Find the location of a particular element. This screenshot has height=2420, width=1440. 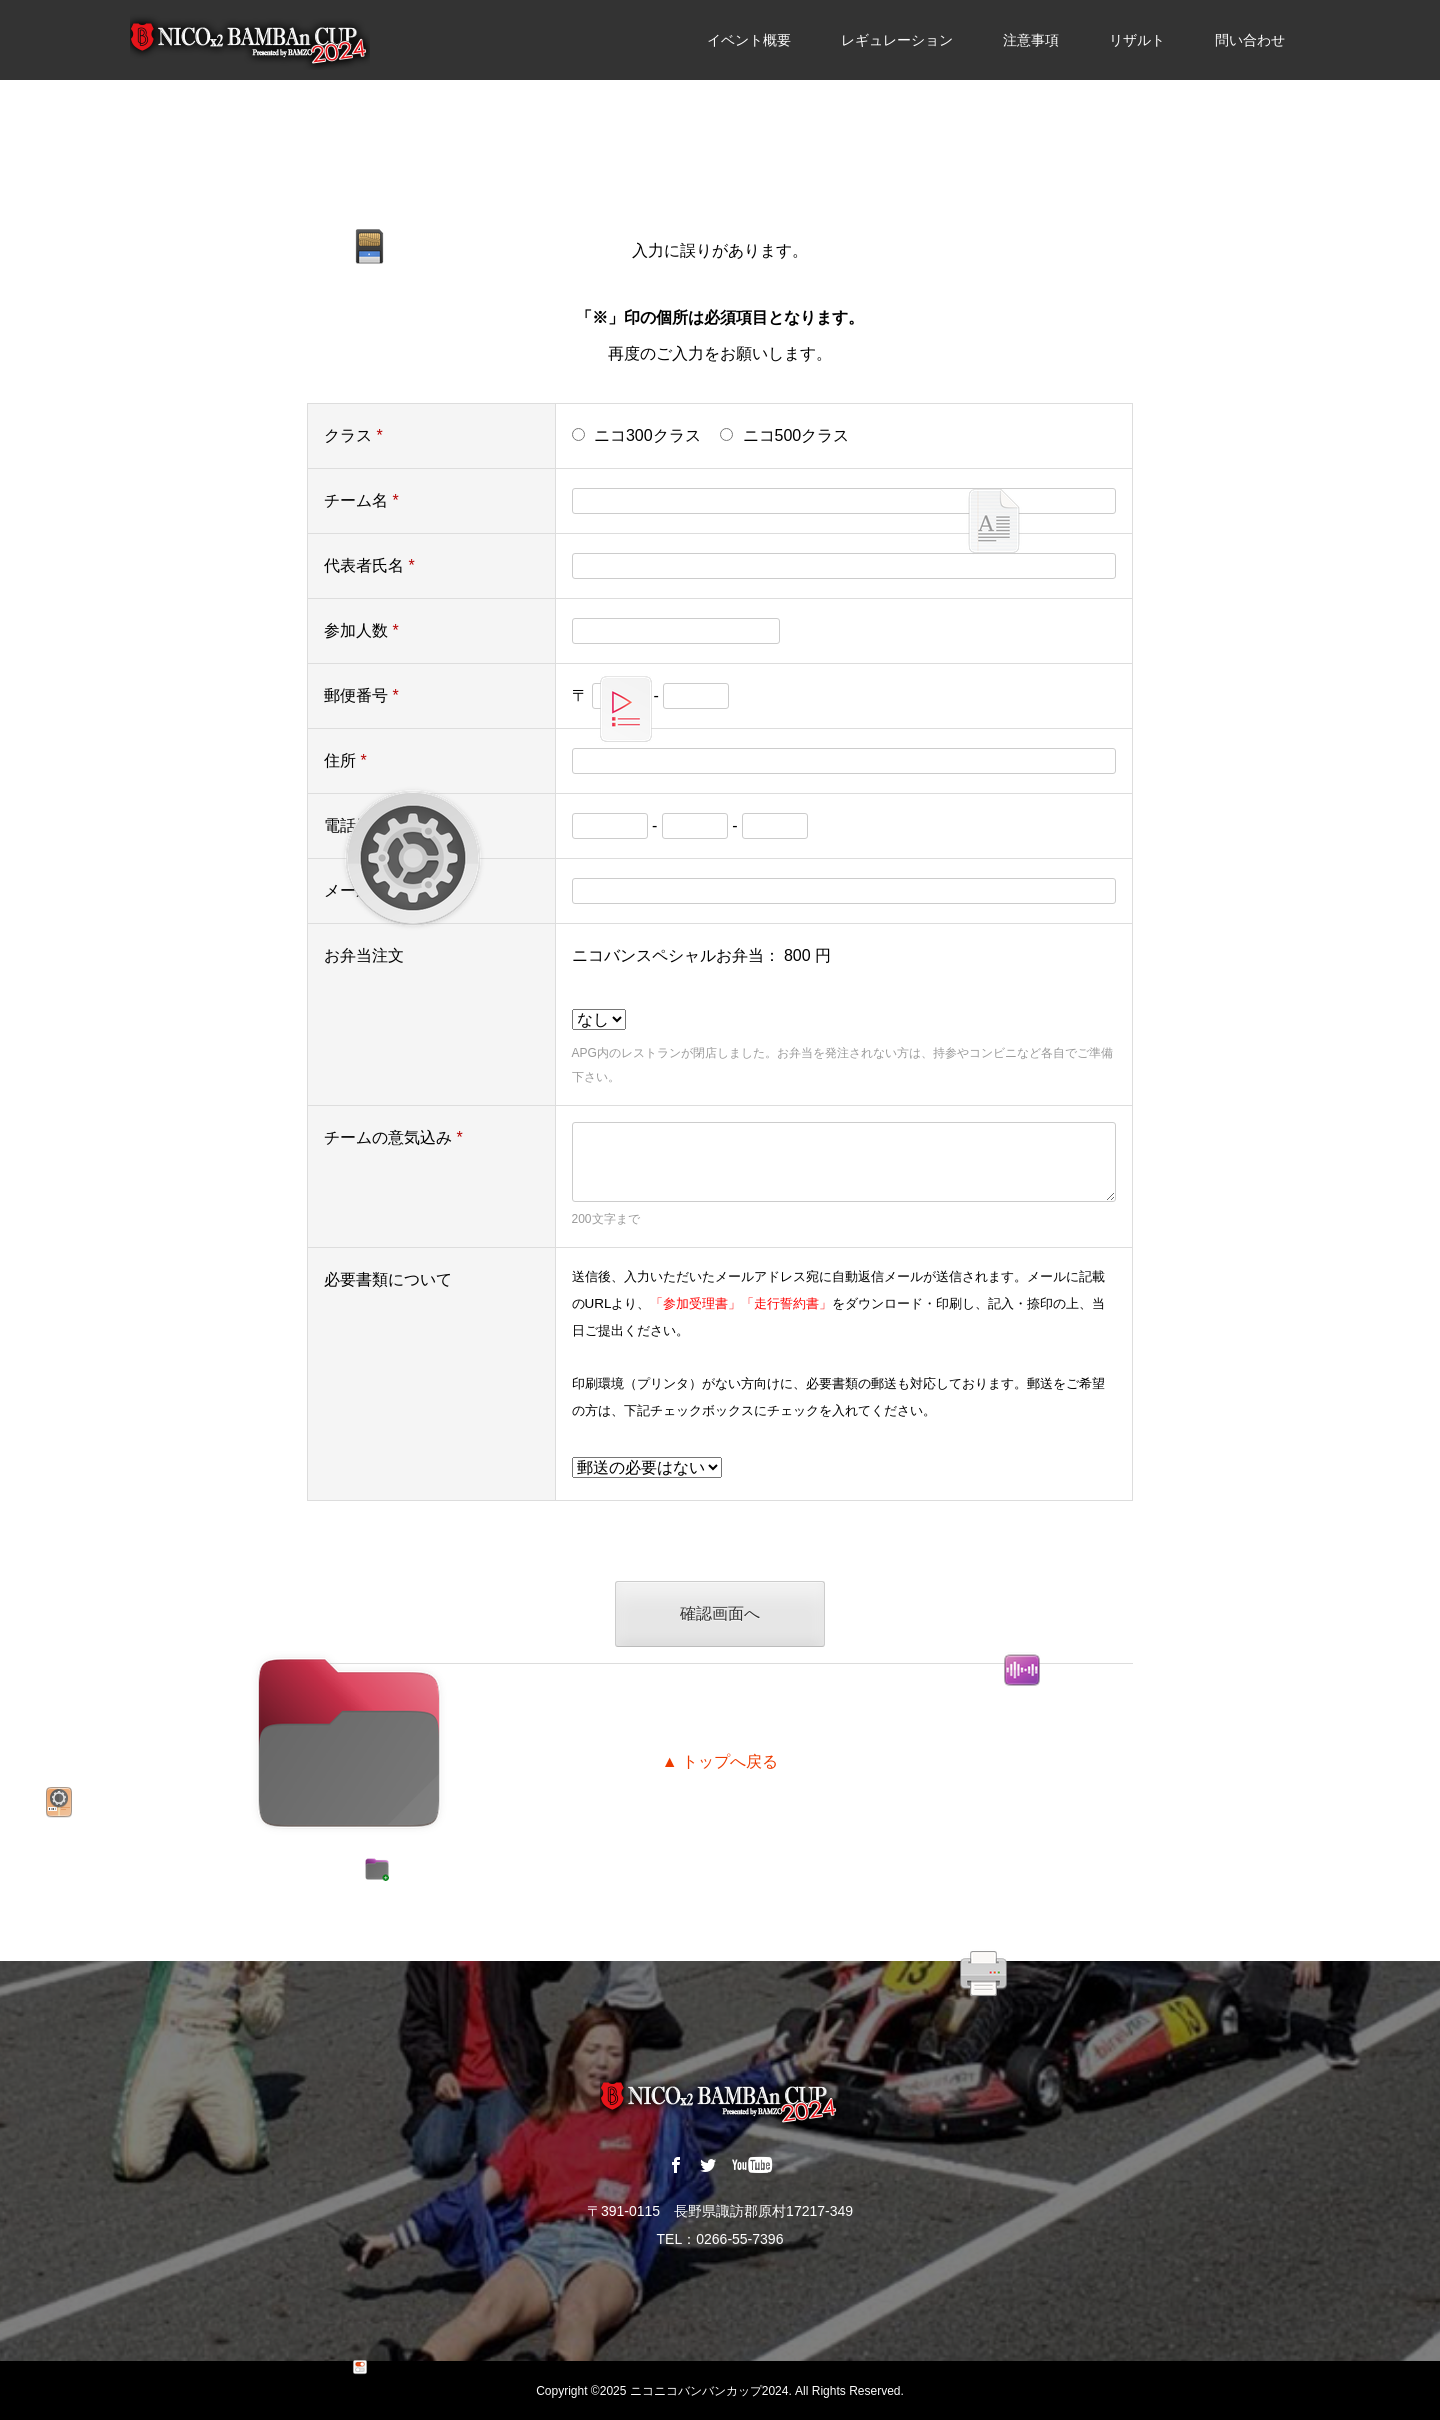

access removable storage device is located at coordinates (369, 246).